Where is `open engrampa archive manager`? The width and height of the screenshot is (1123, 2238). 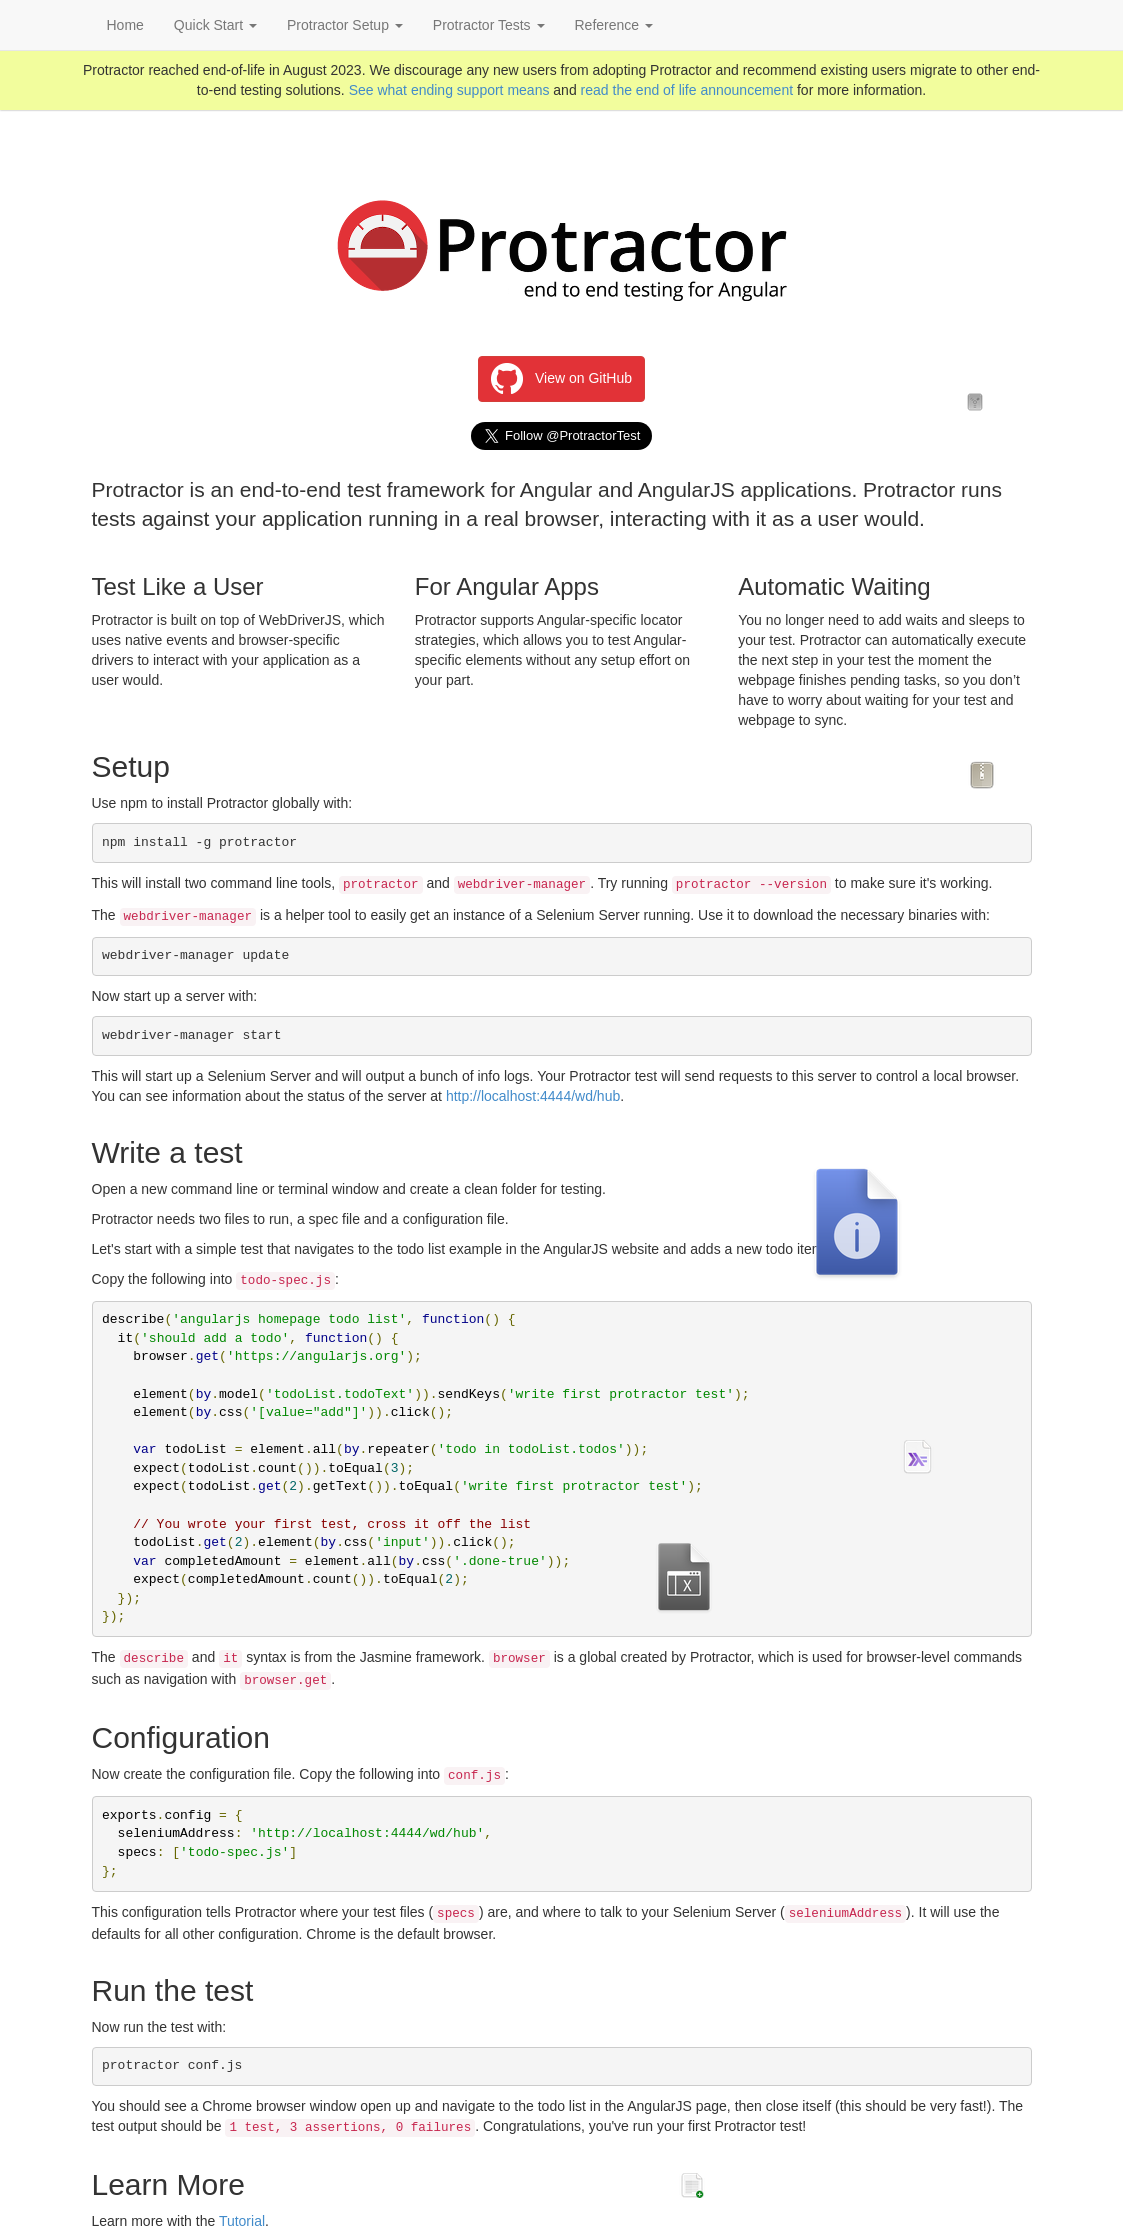
open engrampa archive manager is located at coordinates (982, 775).